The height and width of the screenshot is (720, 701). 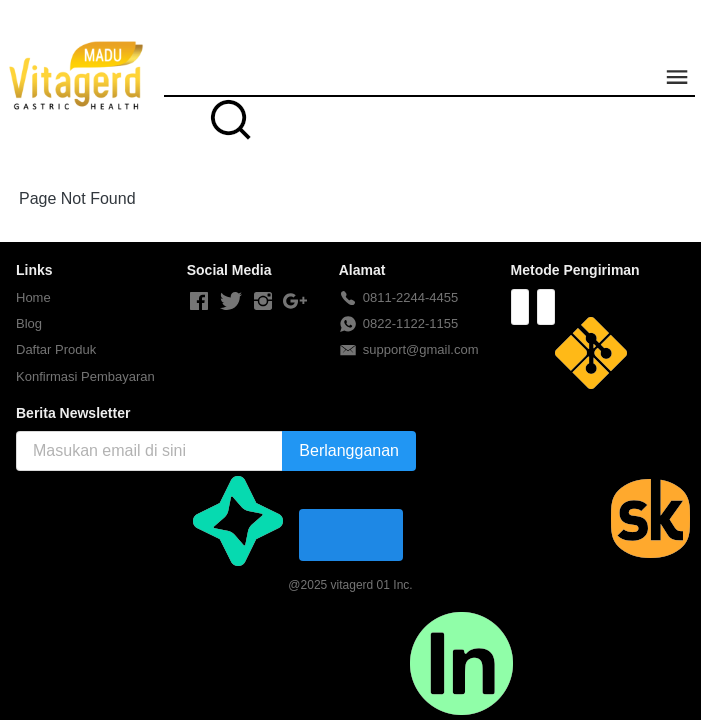 What do you see at coordinates (650, 518) in the screenshot?
I see `open the Songkick app` at bounding box center [650, 518].